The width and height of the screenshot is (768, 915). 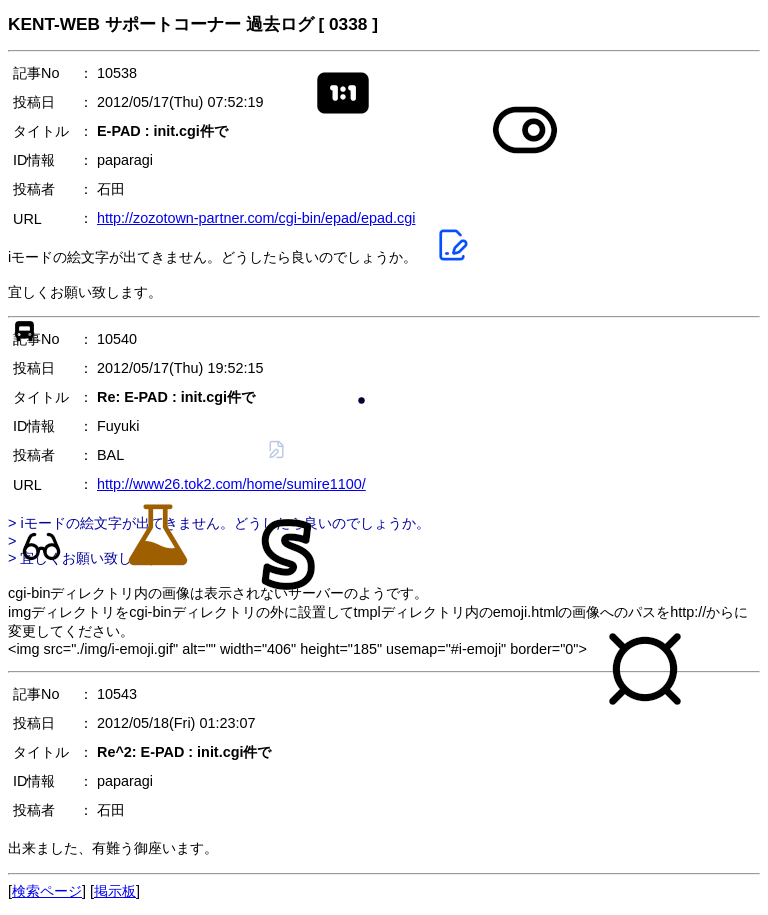 What do you see at coordinates (525, 130) in the screenshot?
I see `toggle switch in the on/enabled position` at bounding box center [525, 130].